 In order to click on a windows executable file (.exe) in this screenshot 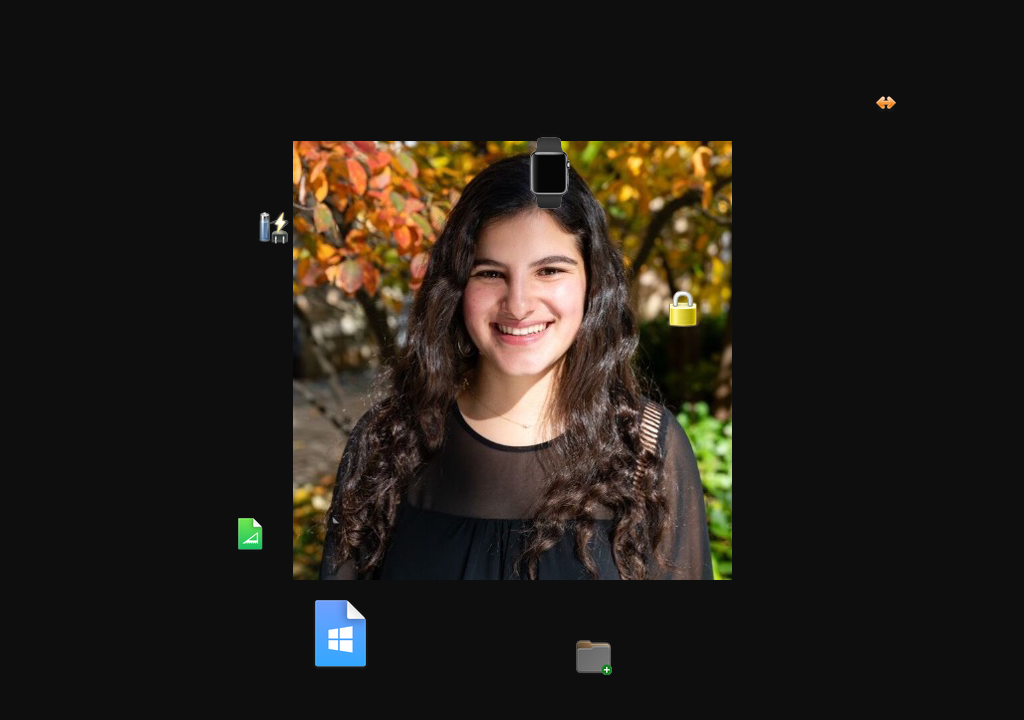, I will do `click(340, 634)`.